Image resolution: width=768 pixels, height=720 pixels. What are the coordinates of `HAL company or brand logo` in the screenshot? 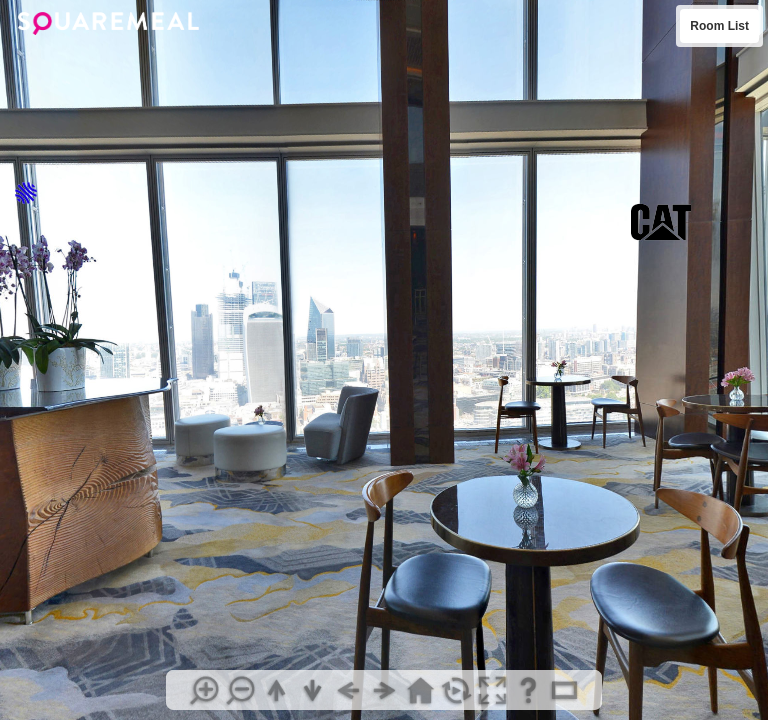 It's located at (26, 193).